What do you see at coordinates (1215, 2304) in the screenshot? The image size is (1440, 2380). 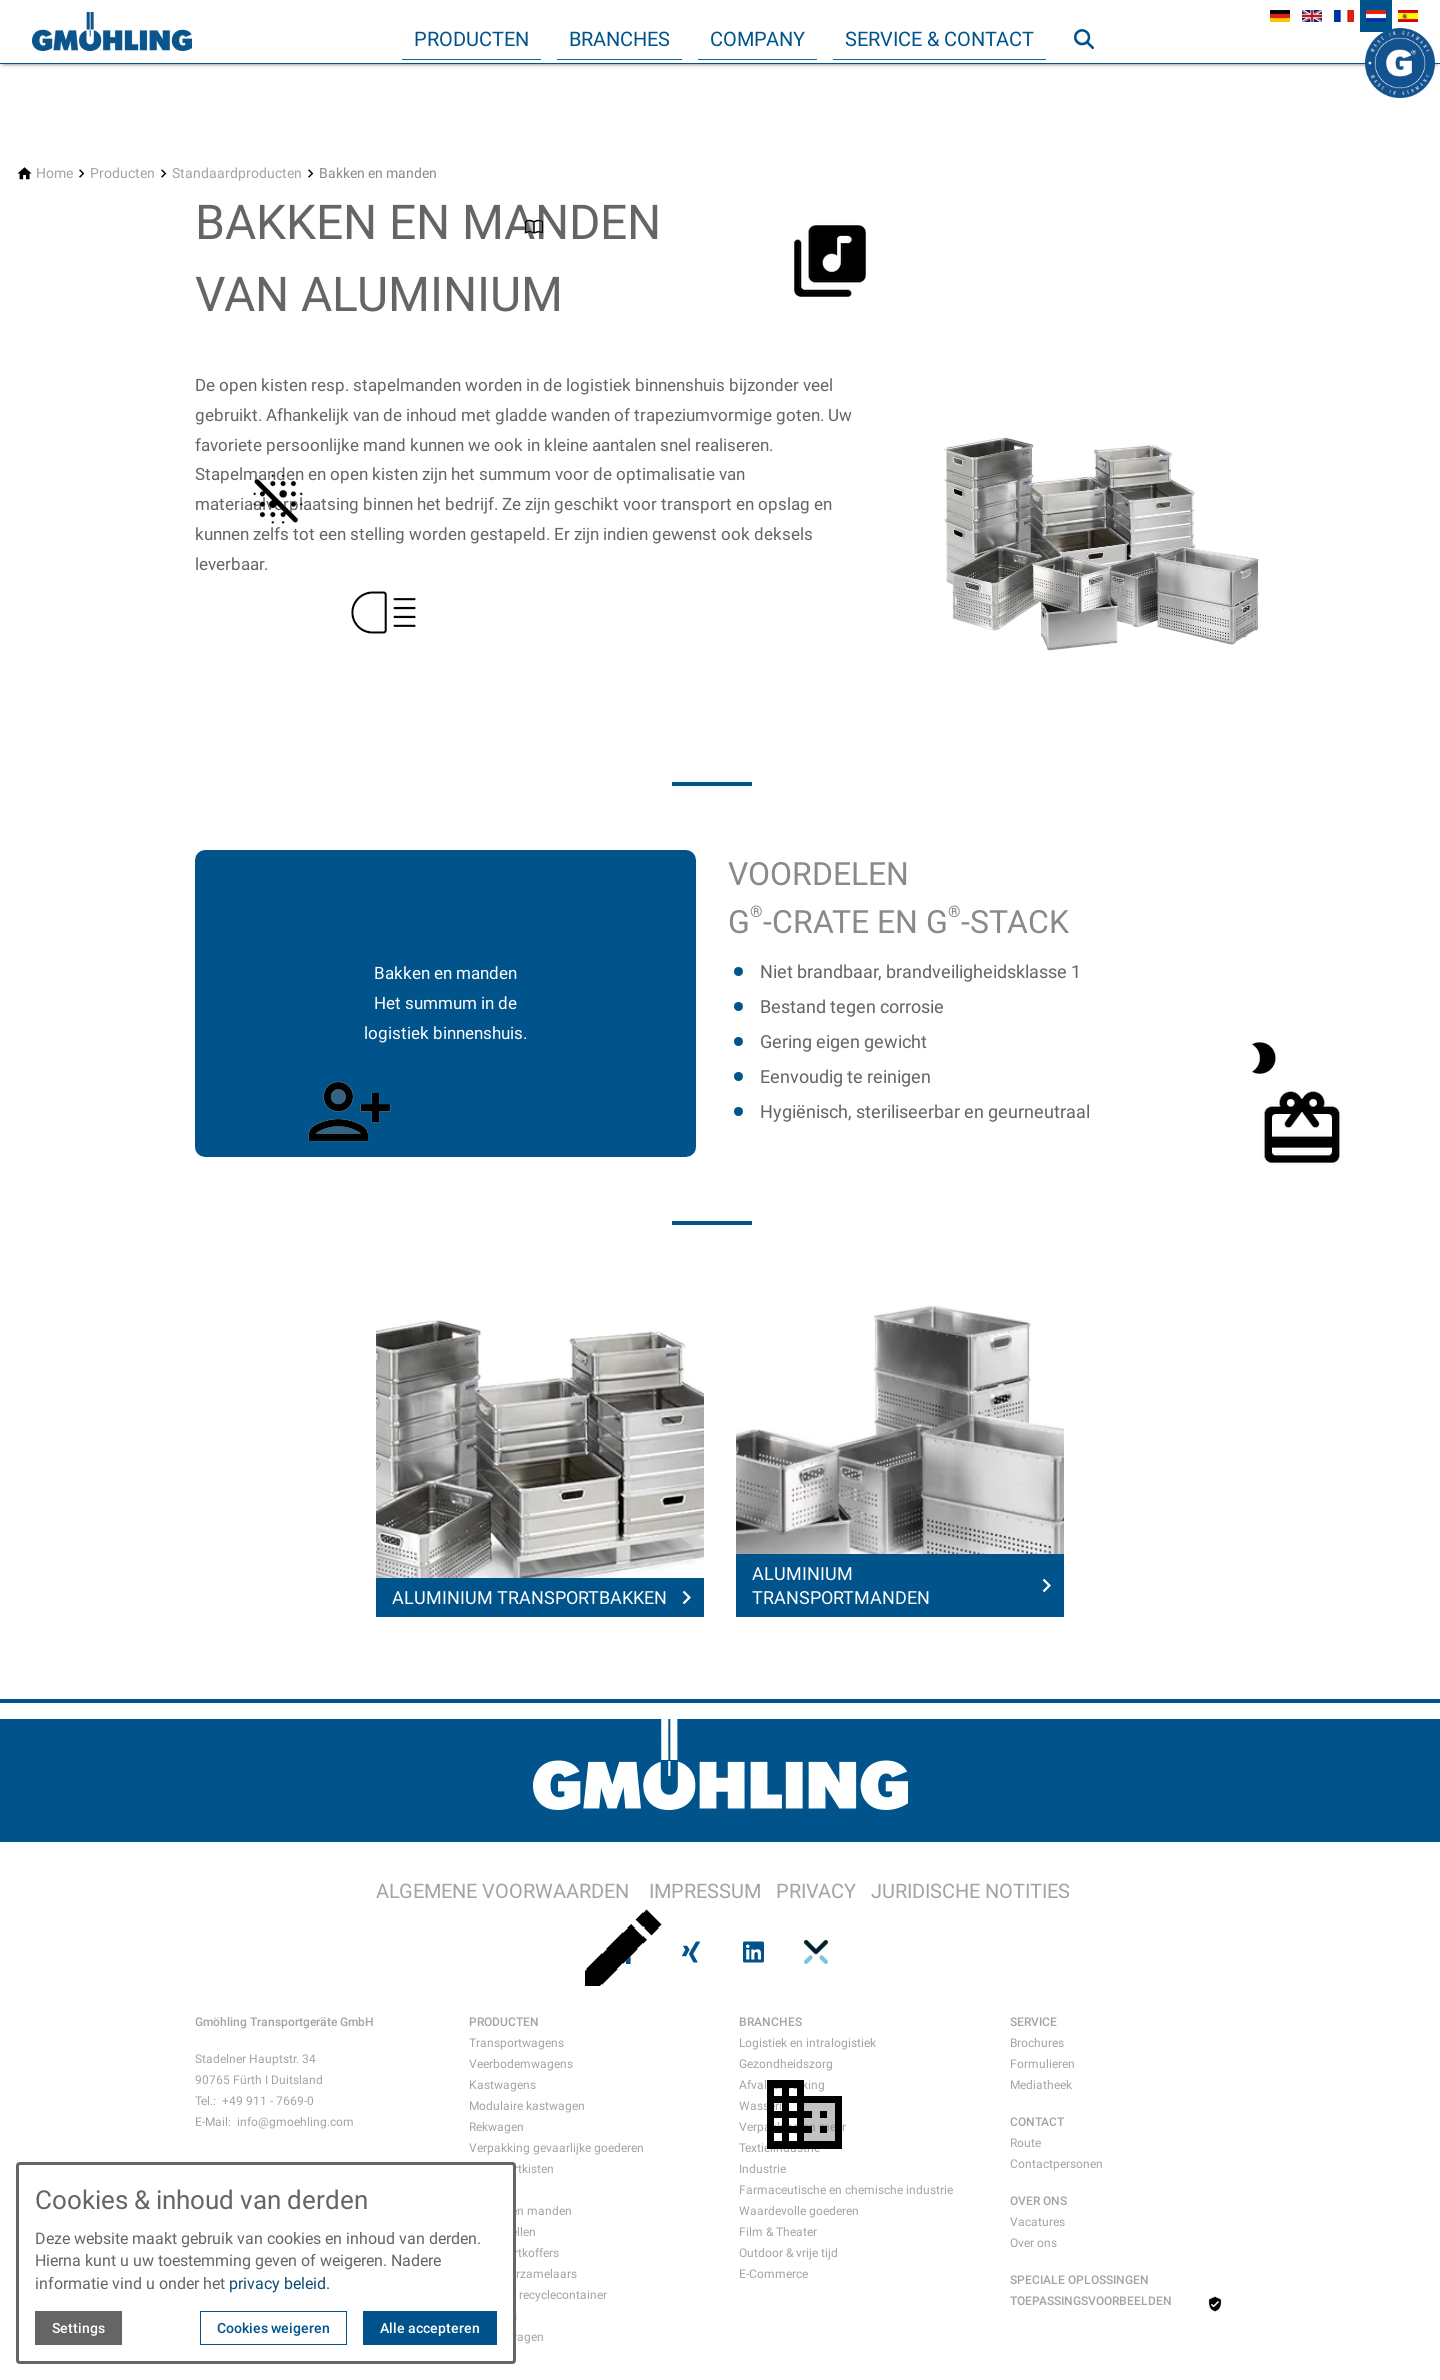 I see `indicates a verified or trusted user account` at bounding box center [1215, 2304].